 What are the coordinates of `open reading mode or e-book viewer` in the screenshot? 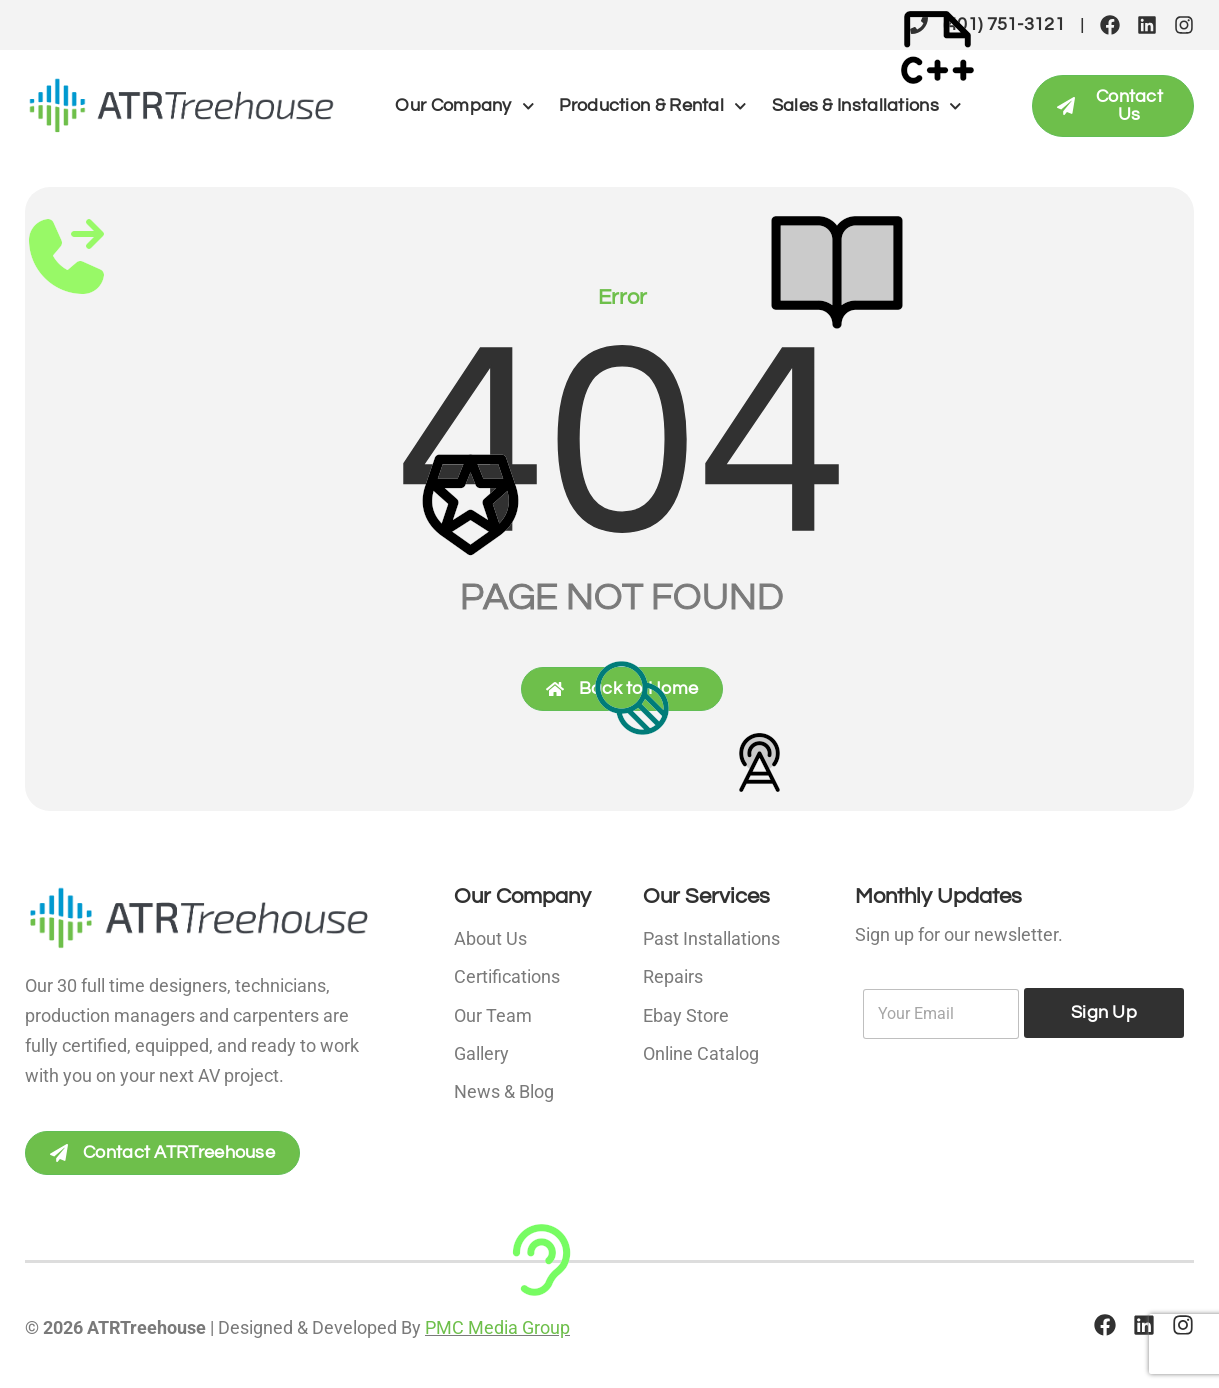 It's located at (837, 263).